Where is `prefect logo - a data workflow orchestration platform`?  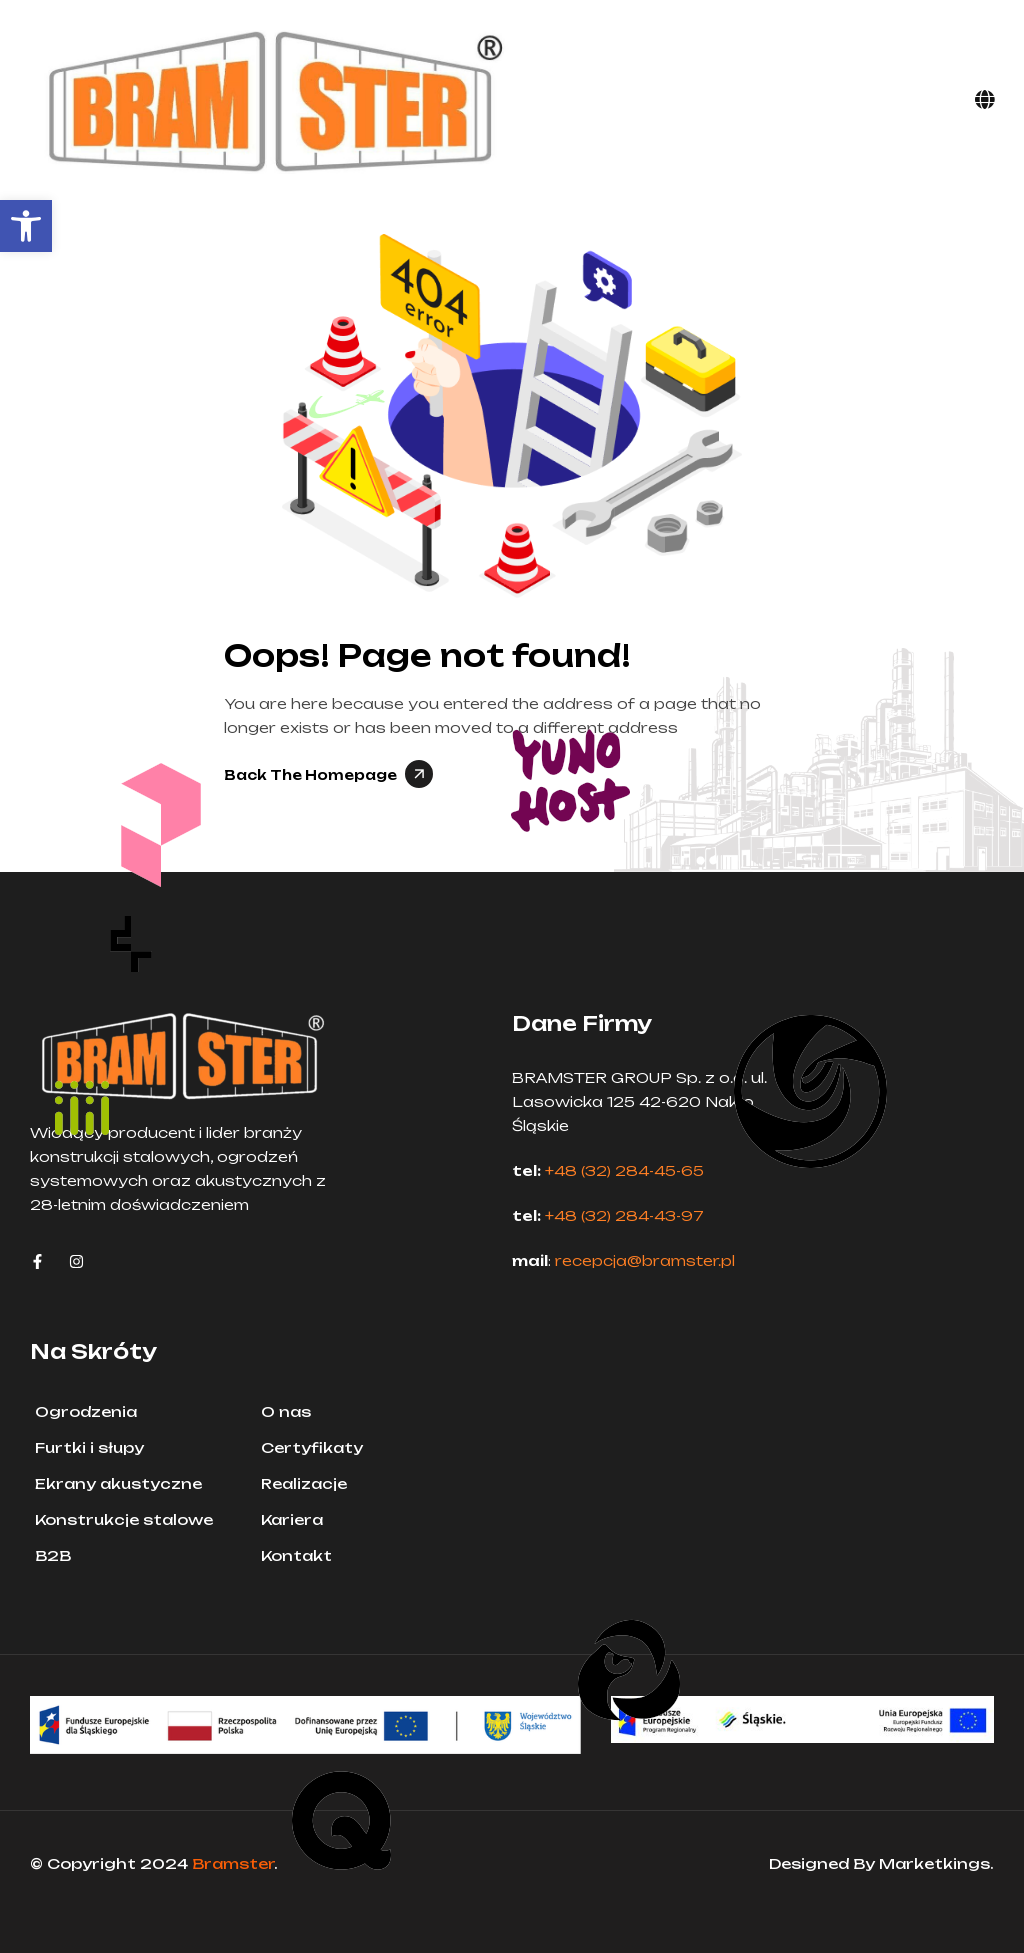
prefect logo - a data workflow orchestration platform is located at coordinates (161, 825).